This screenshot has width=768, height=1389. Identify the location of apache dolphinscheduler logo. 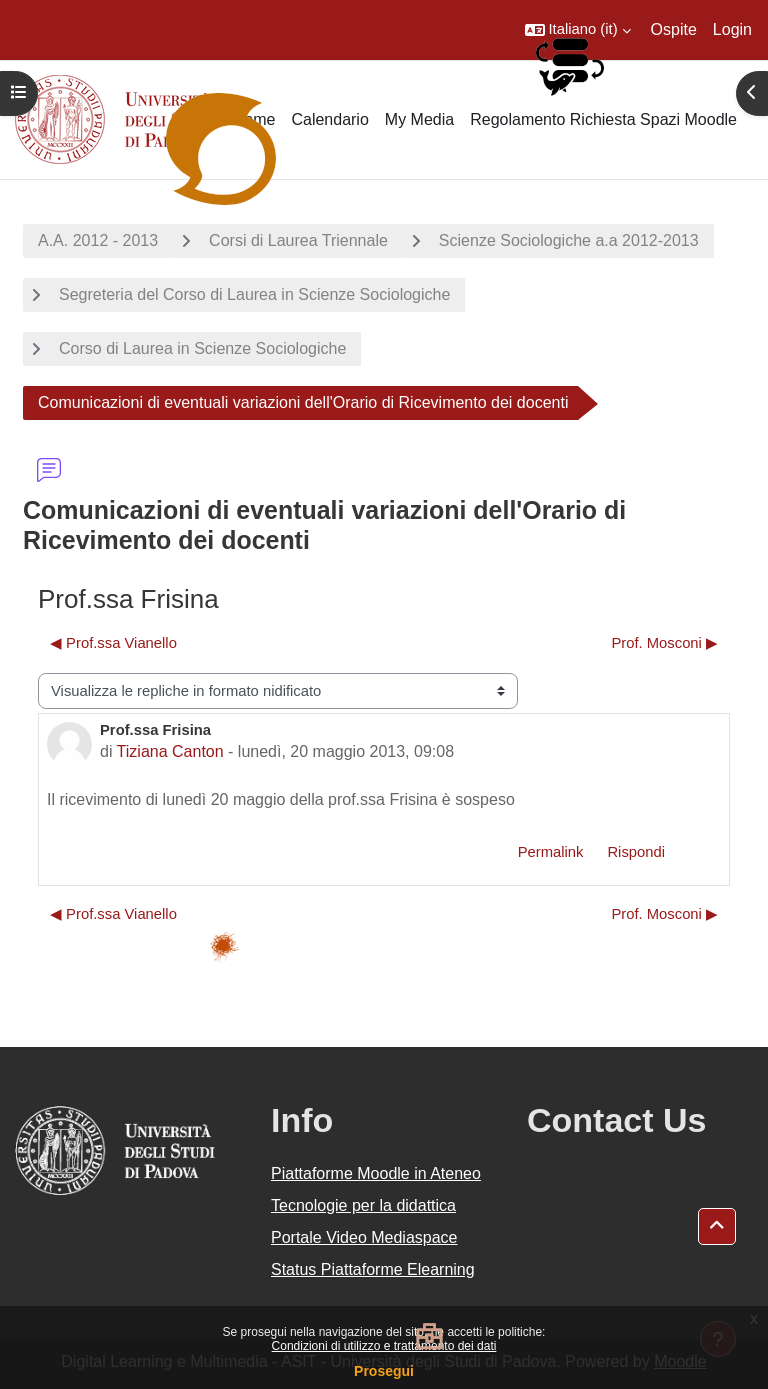
(570, 67).